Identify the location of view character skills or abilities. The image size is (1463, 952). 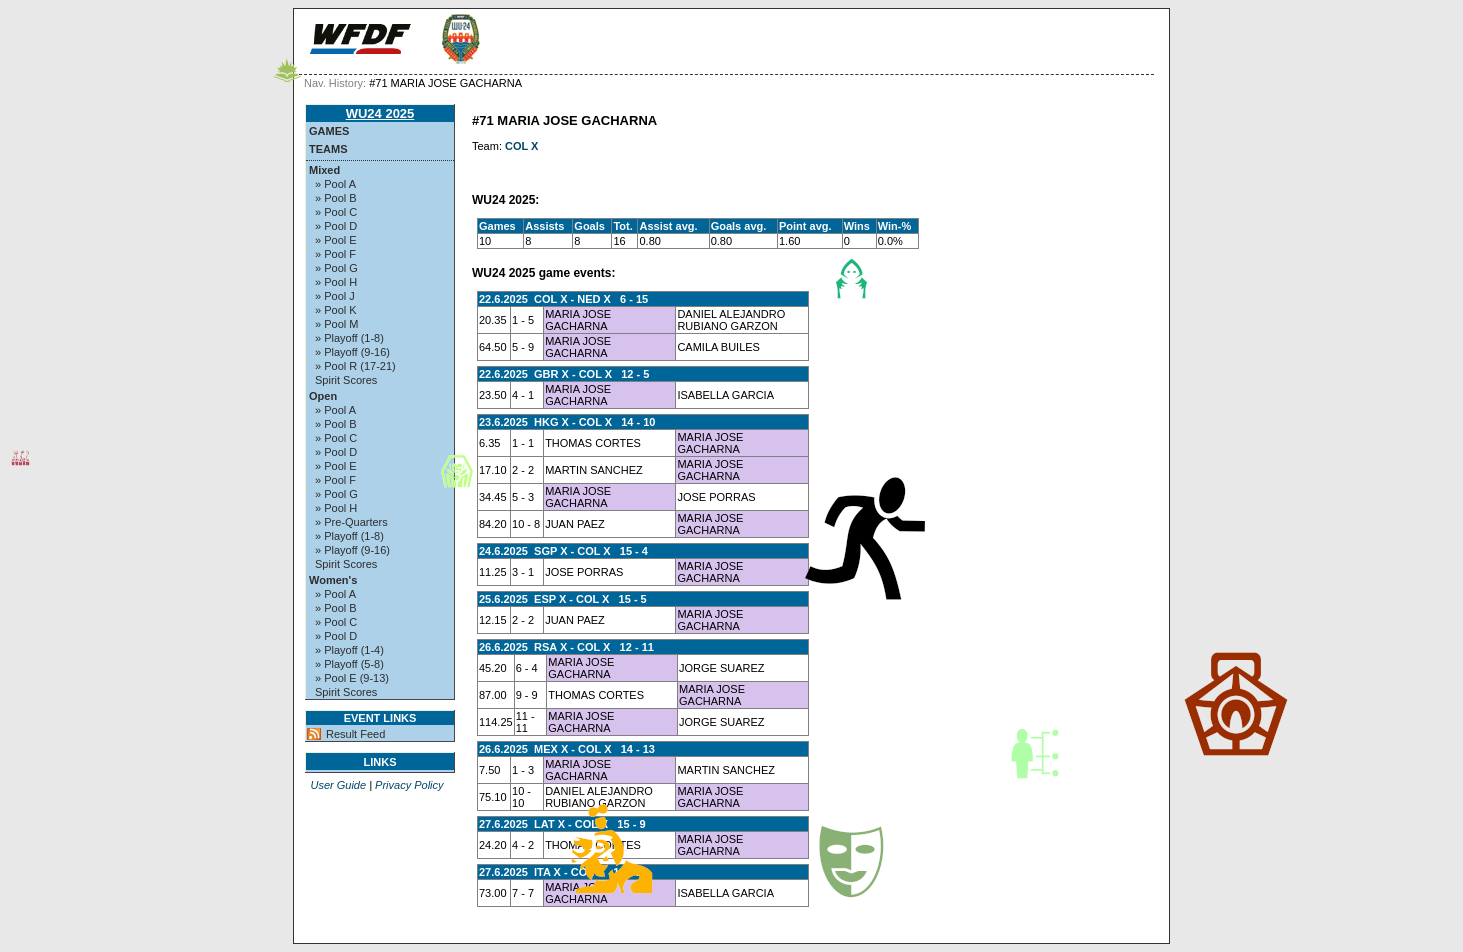
(1036, 753).